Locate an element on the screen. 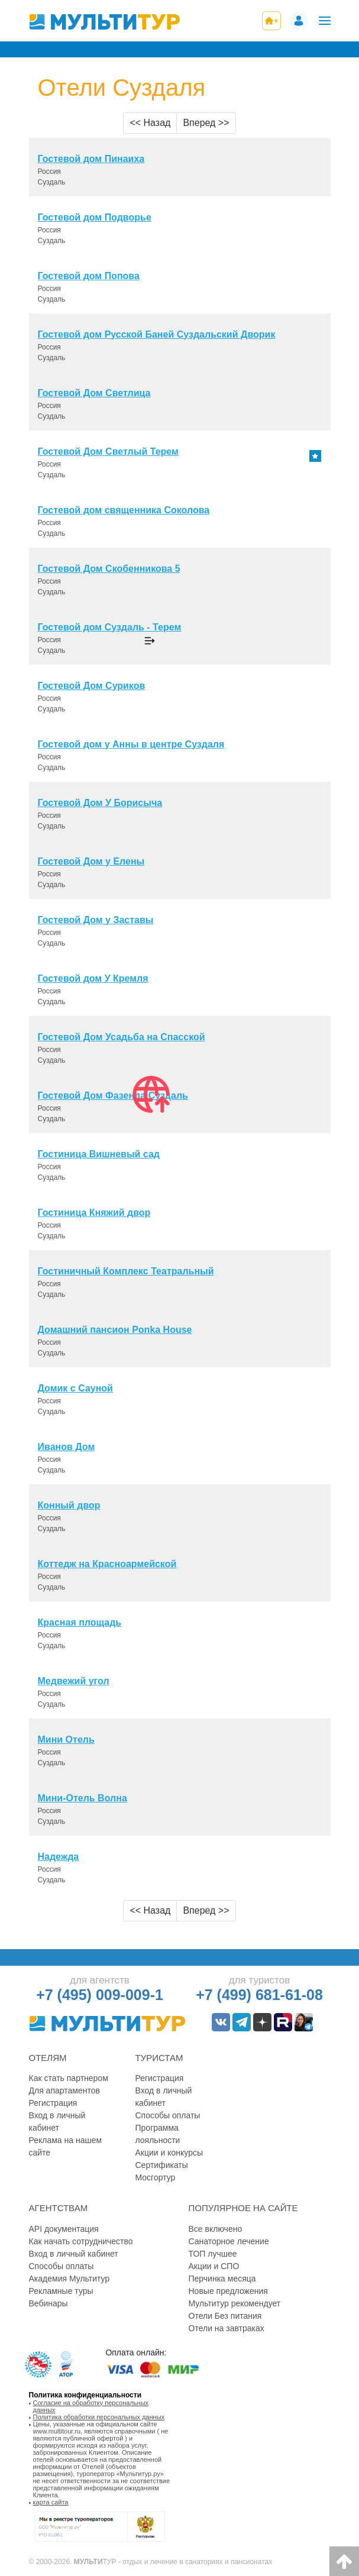 The width and height of the screenshot is (359, 2576). disable text wrapping in editor is located at coordinates (149, 640).